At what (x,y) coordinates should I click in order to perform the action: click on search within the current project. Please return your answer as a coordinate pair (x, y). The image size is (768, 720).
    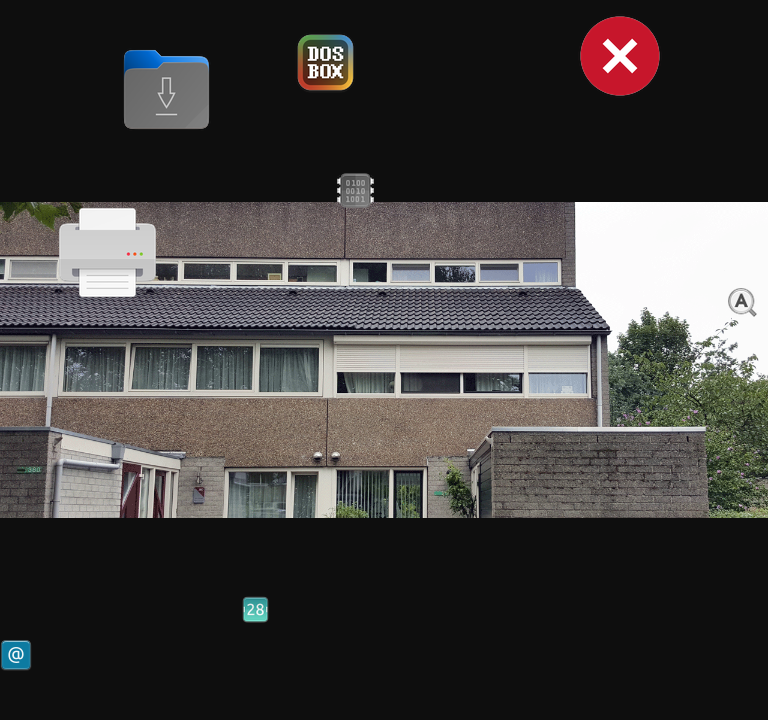
    Looking at the image, I should click on (742, 302).